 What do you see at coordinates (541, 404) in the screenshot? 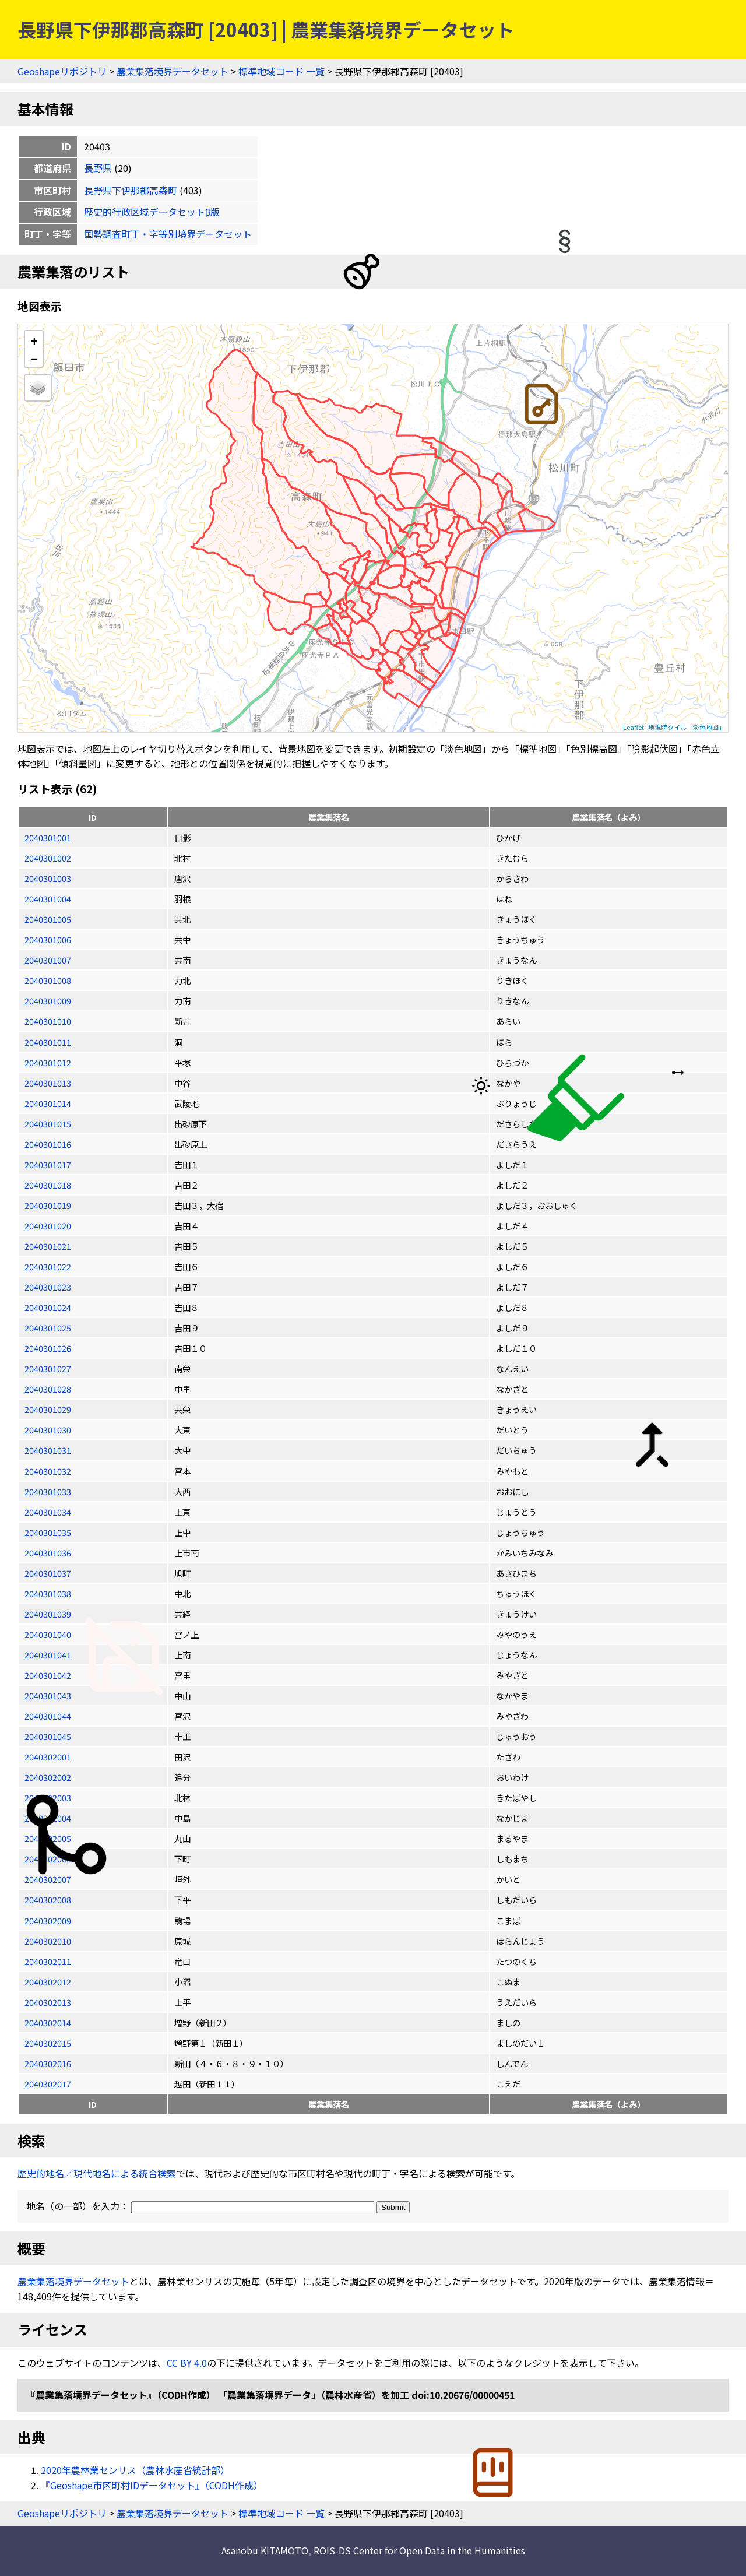
I see `access an encrypted or password-protected file` at bounding box center [541, 404].